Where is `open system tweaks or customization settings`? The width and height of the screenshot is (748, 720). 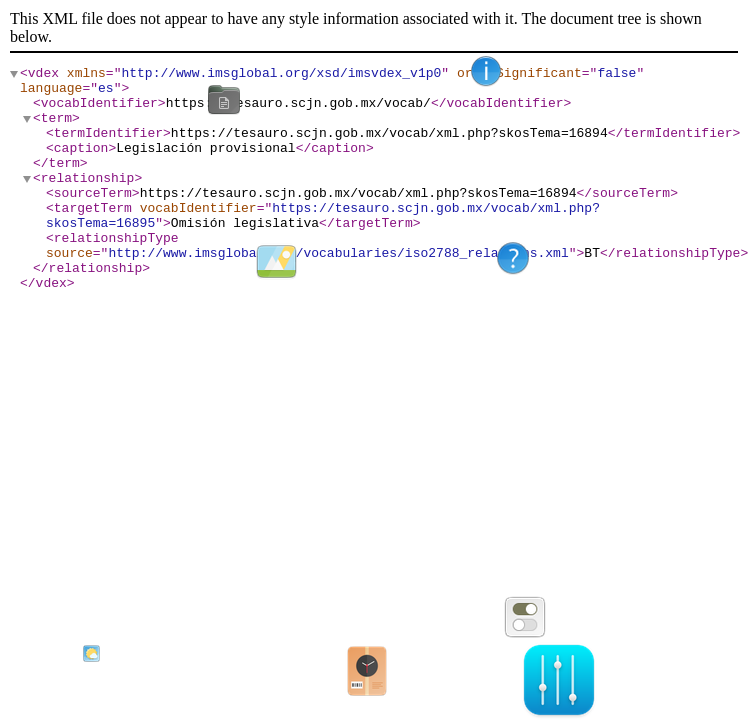
open system tweaks or customization settings is located at coordinates (525, 617).